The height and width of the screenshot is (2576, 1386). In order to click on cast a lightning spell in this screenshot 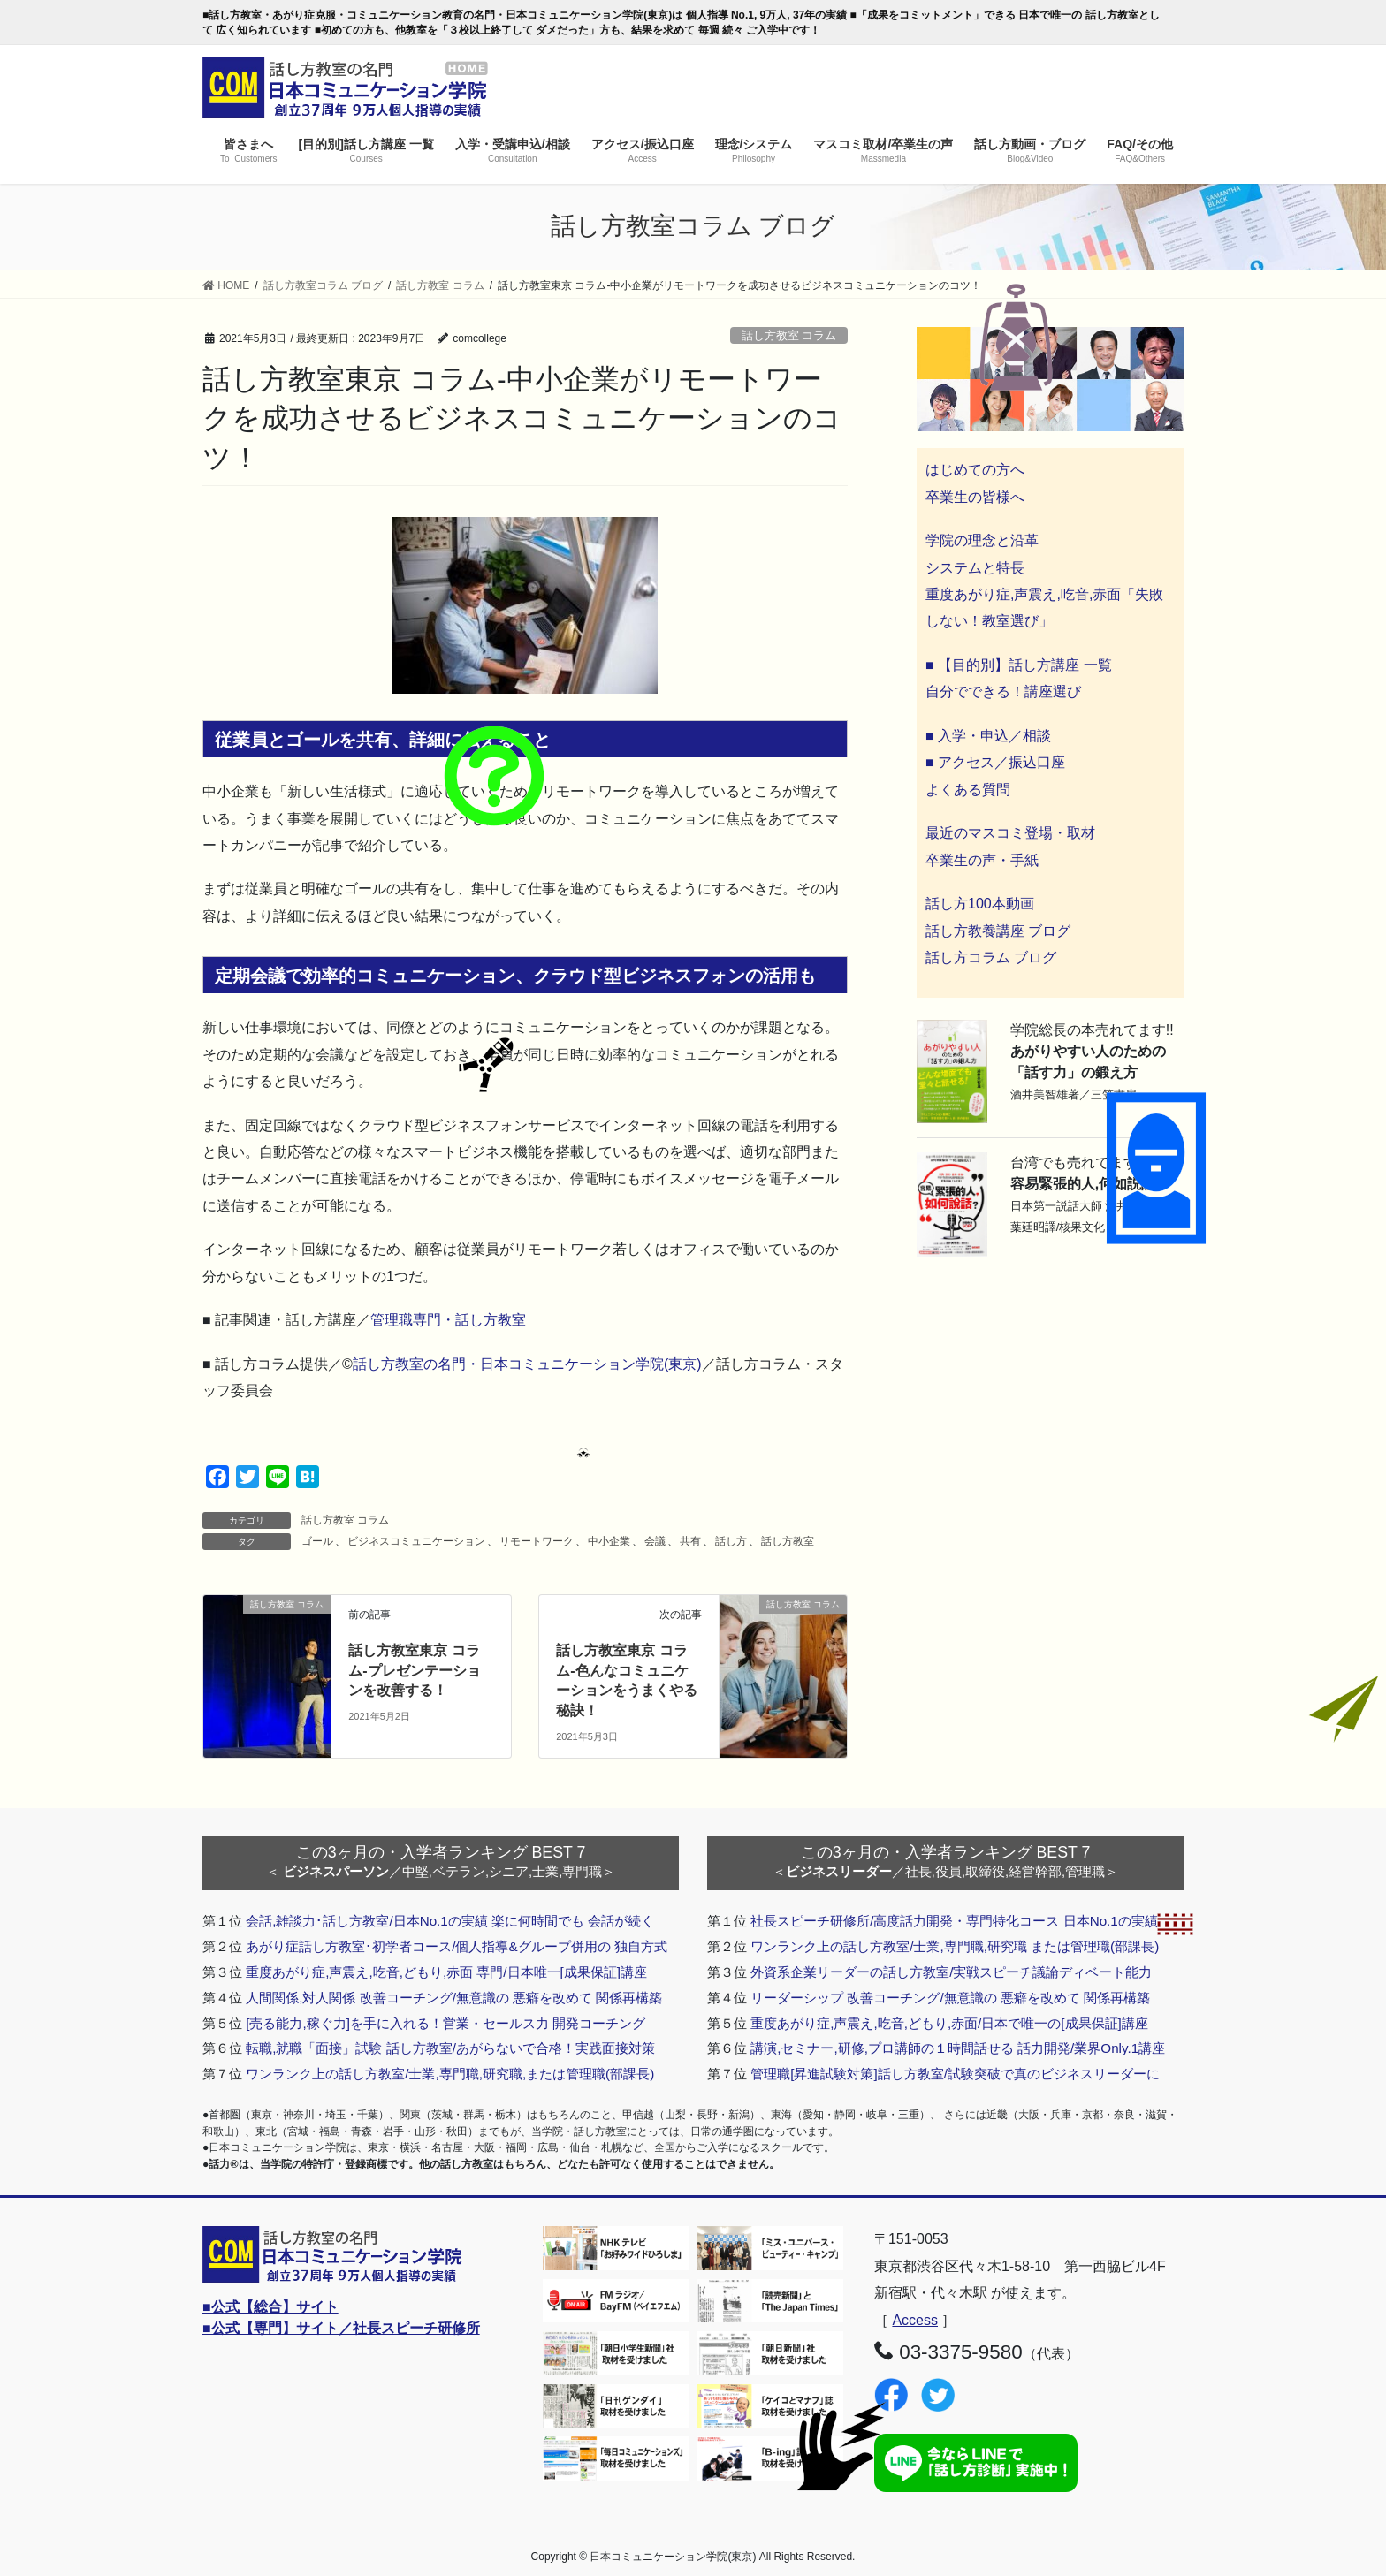, I will do `click(842, 2444)`.